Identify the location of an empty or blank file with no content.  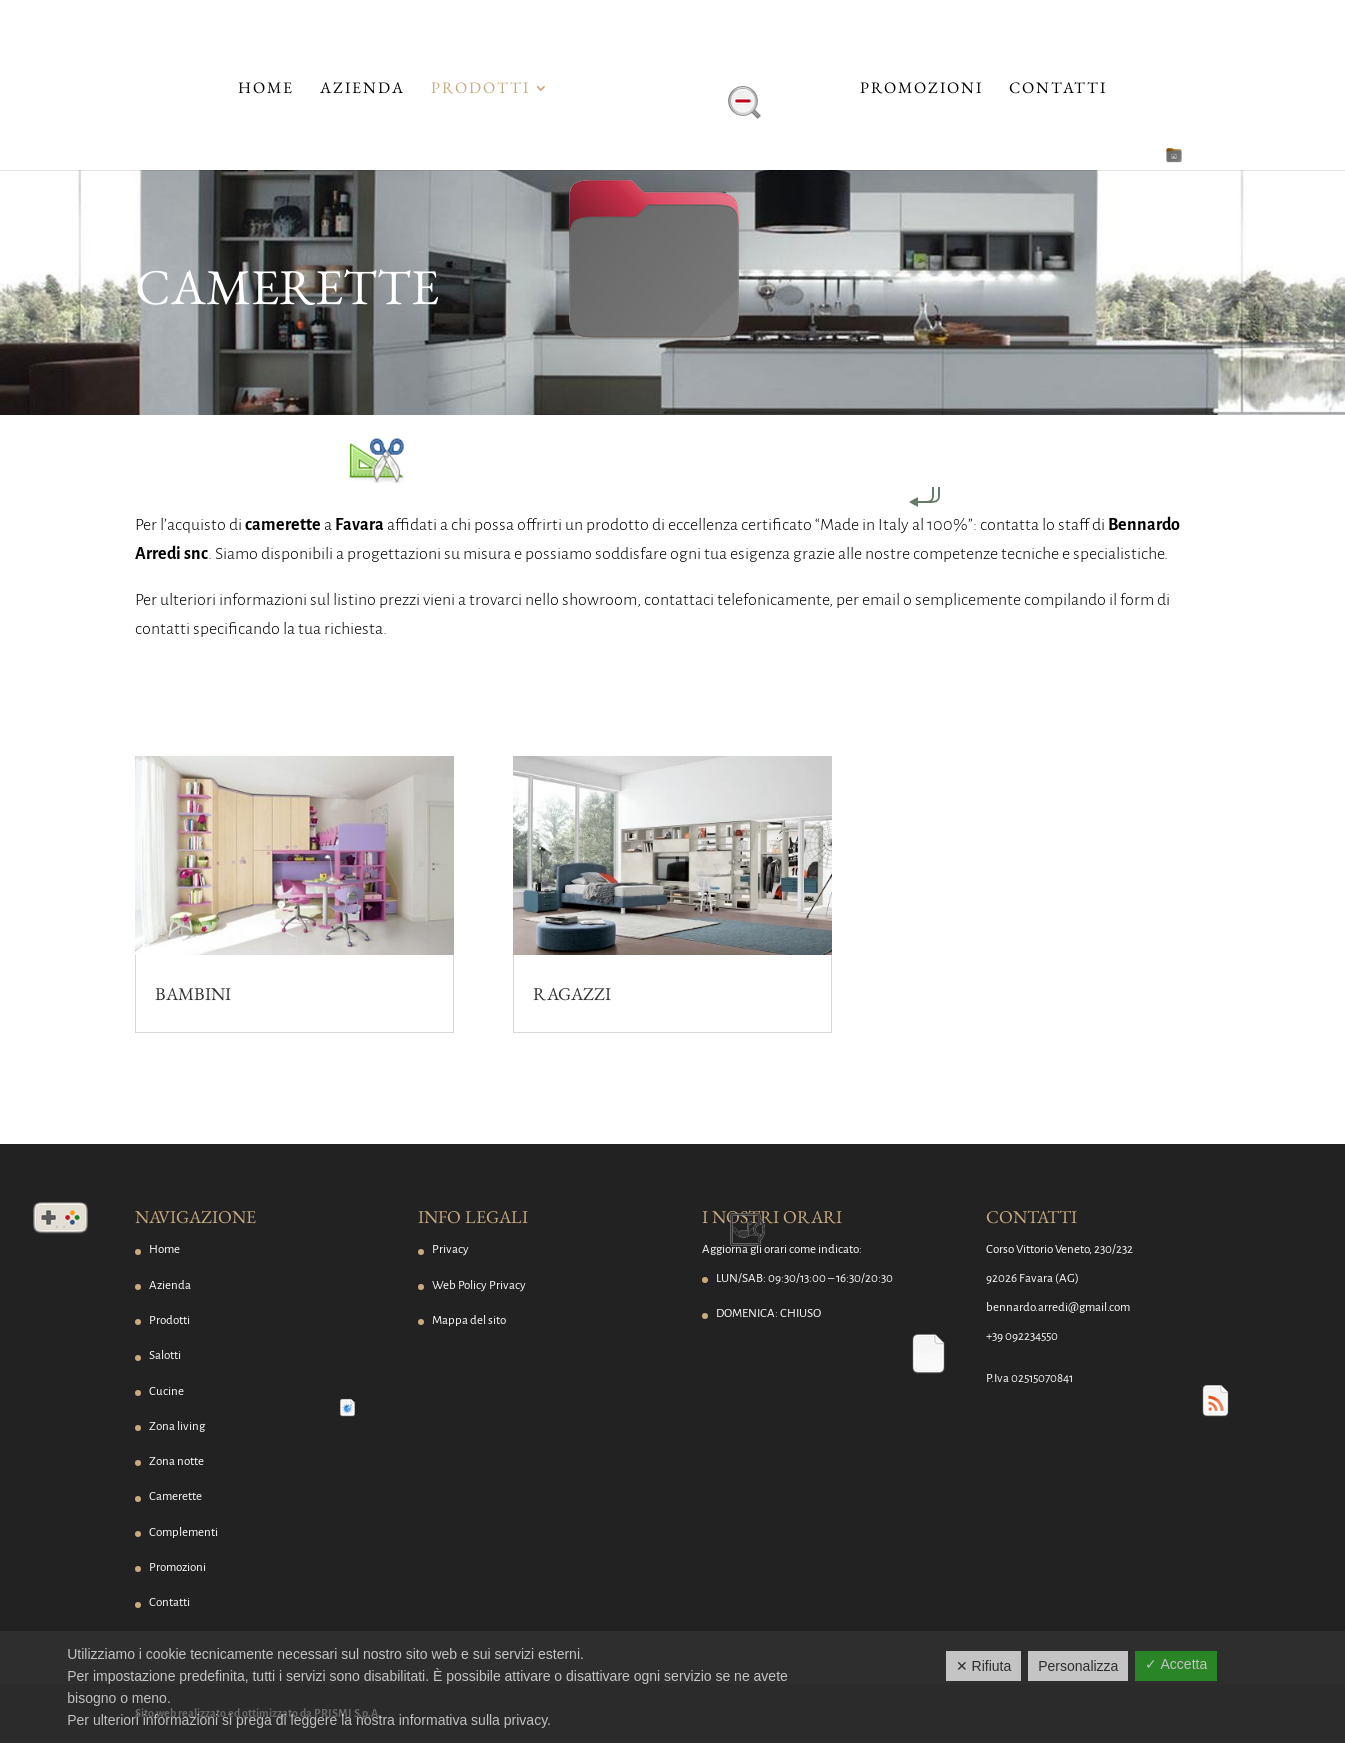
(928, 1353).